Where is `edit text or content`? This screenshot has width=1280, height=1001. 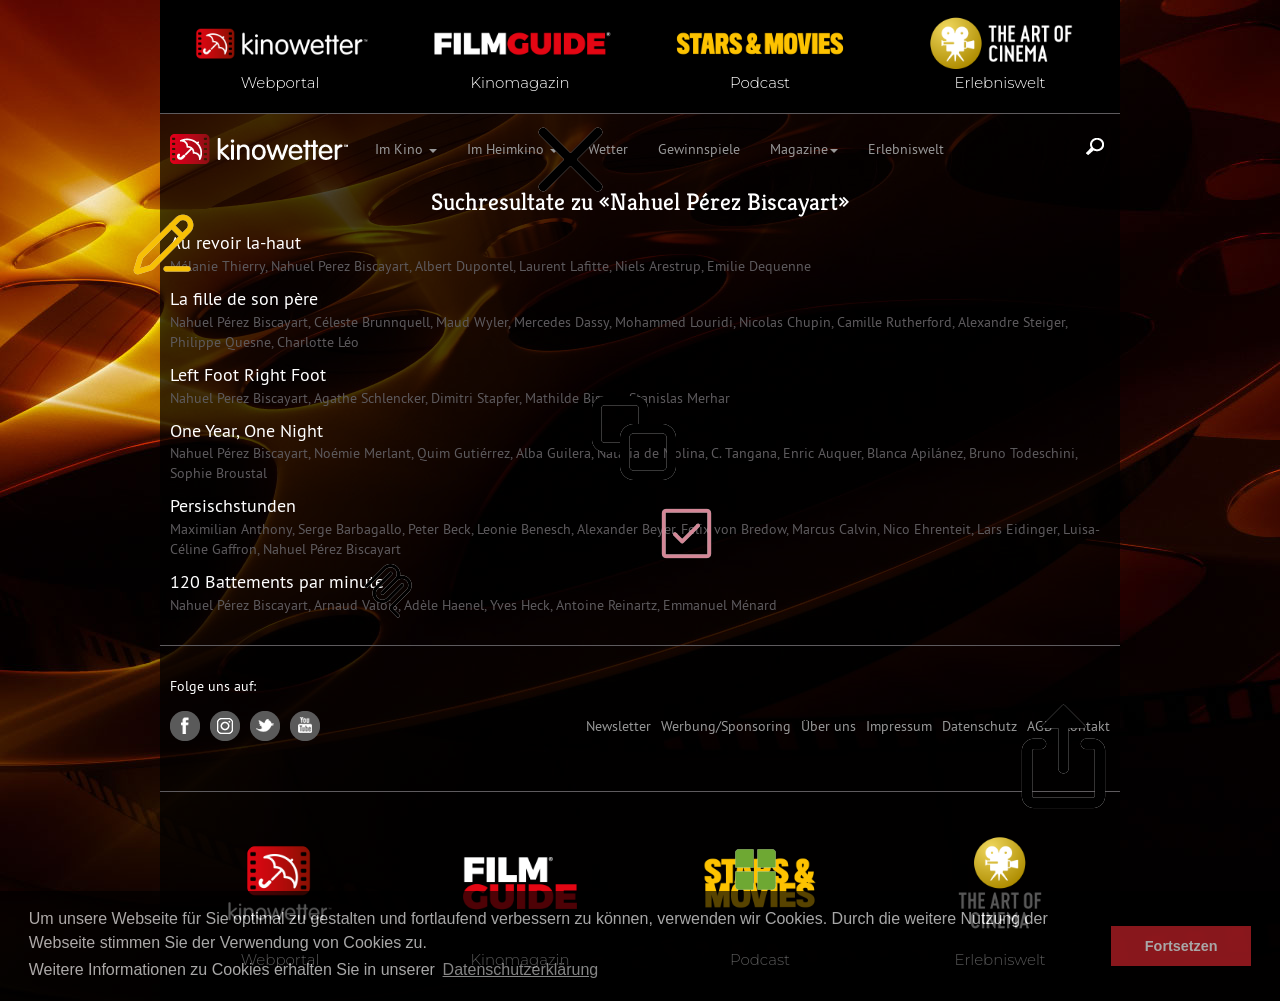
edit text or content is located at coordinates (163, 244).